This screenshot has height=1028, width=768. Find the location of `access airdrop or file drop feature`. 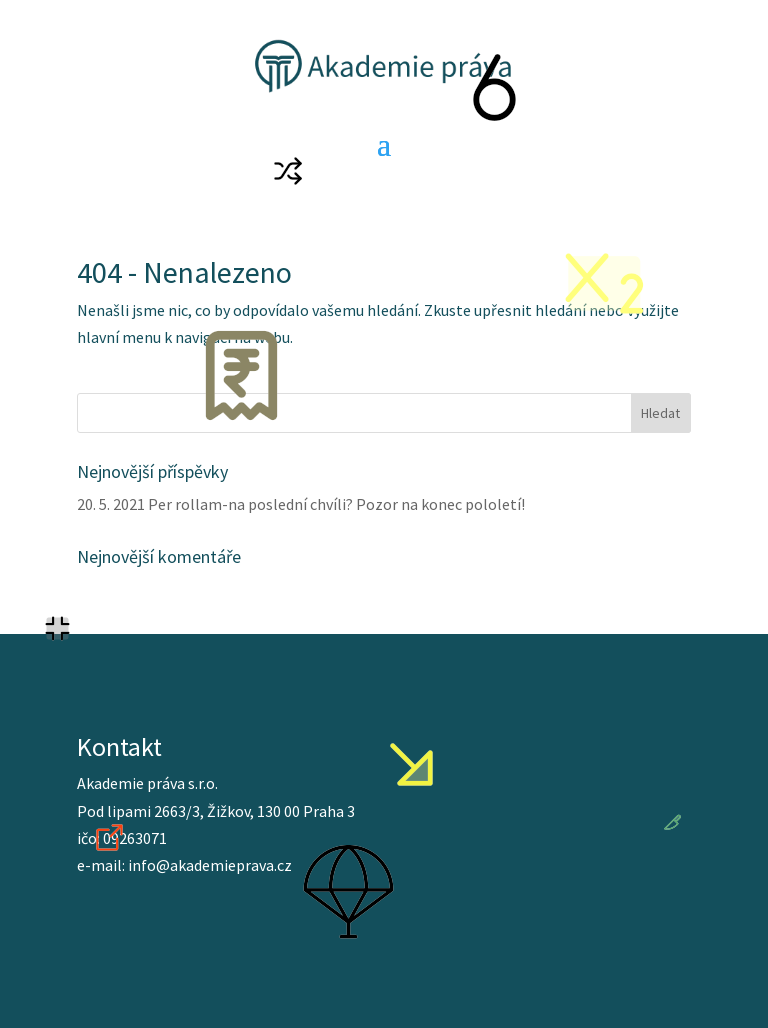

access airdrop or file drop feature is located at coordinates (348, 893).